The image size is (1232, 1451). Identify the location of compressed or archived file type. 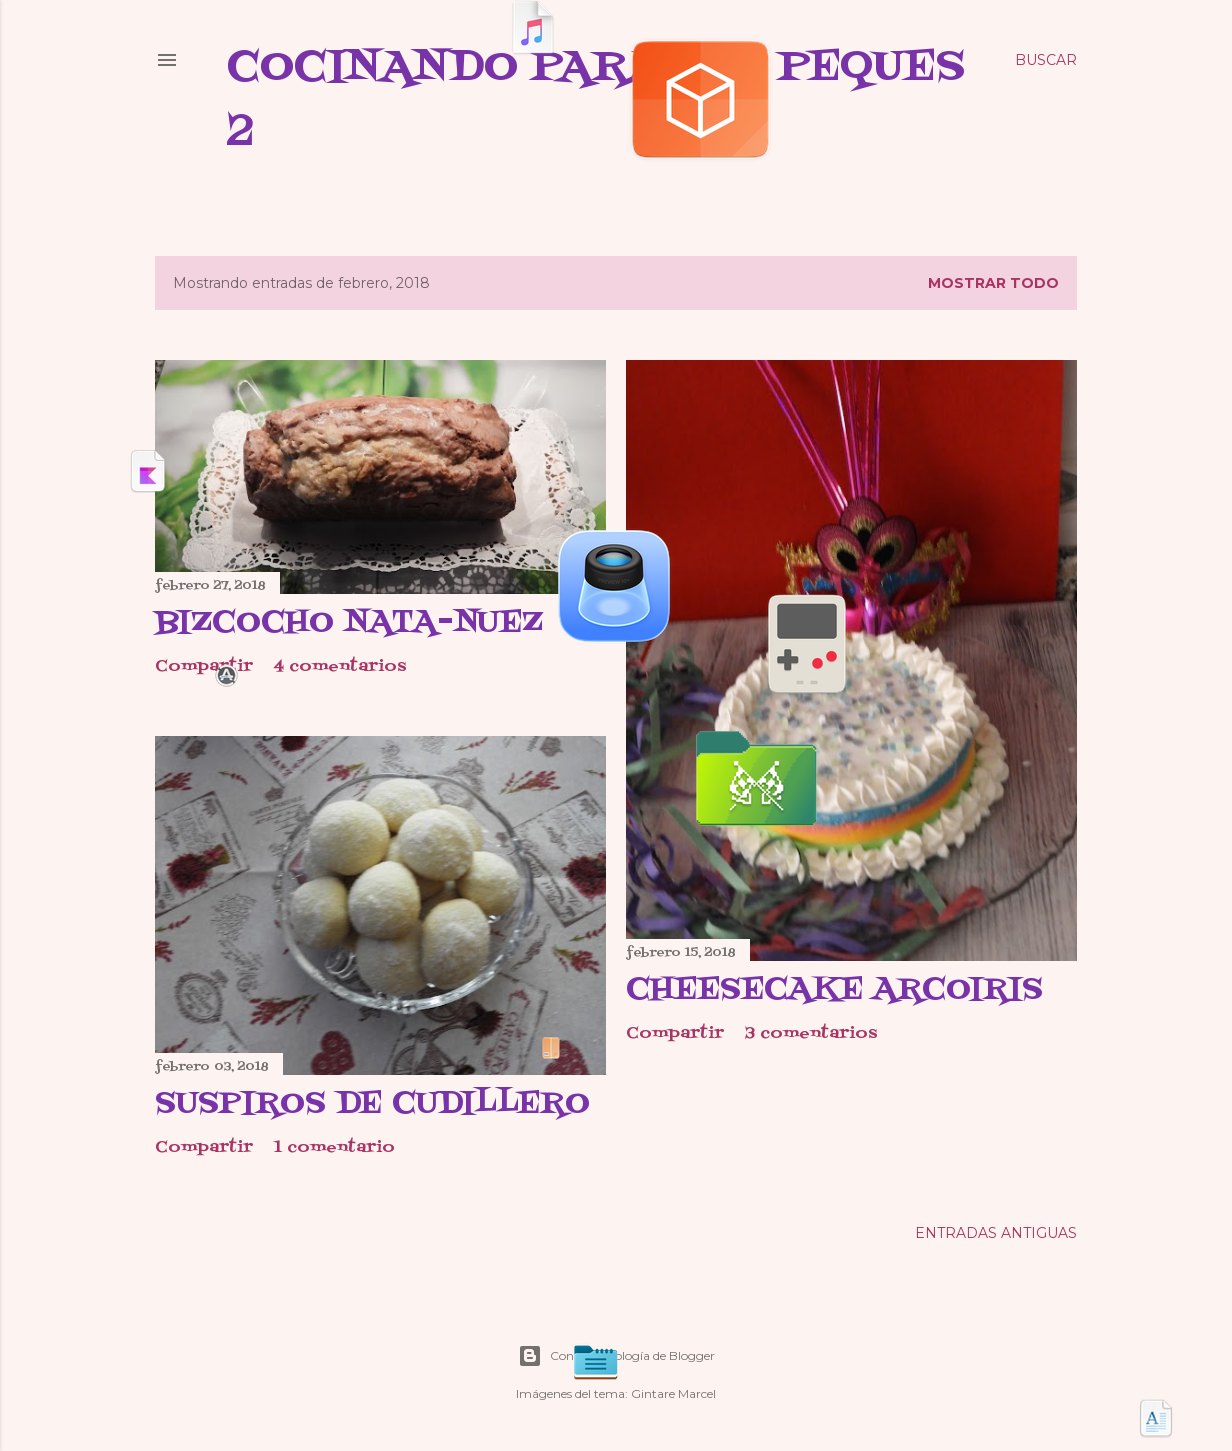
(551, 1048).